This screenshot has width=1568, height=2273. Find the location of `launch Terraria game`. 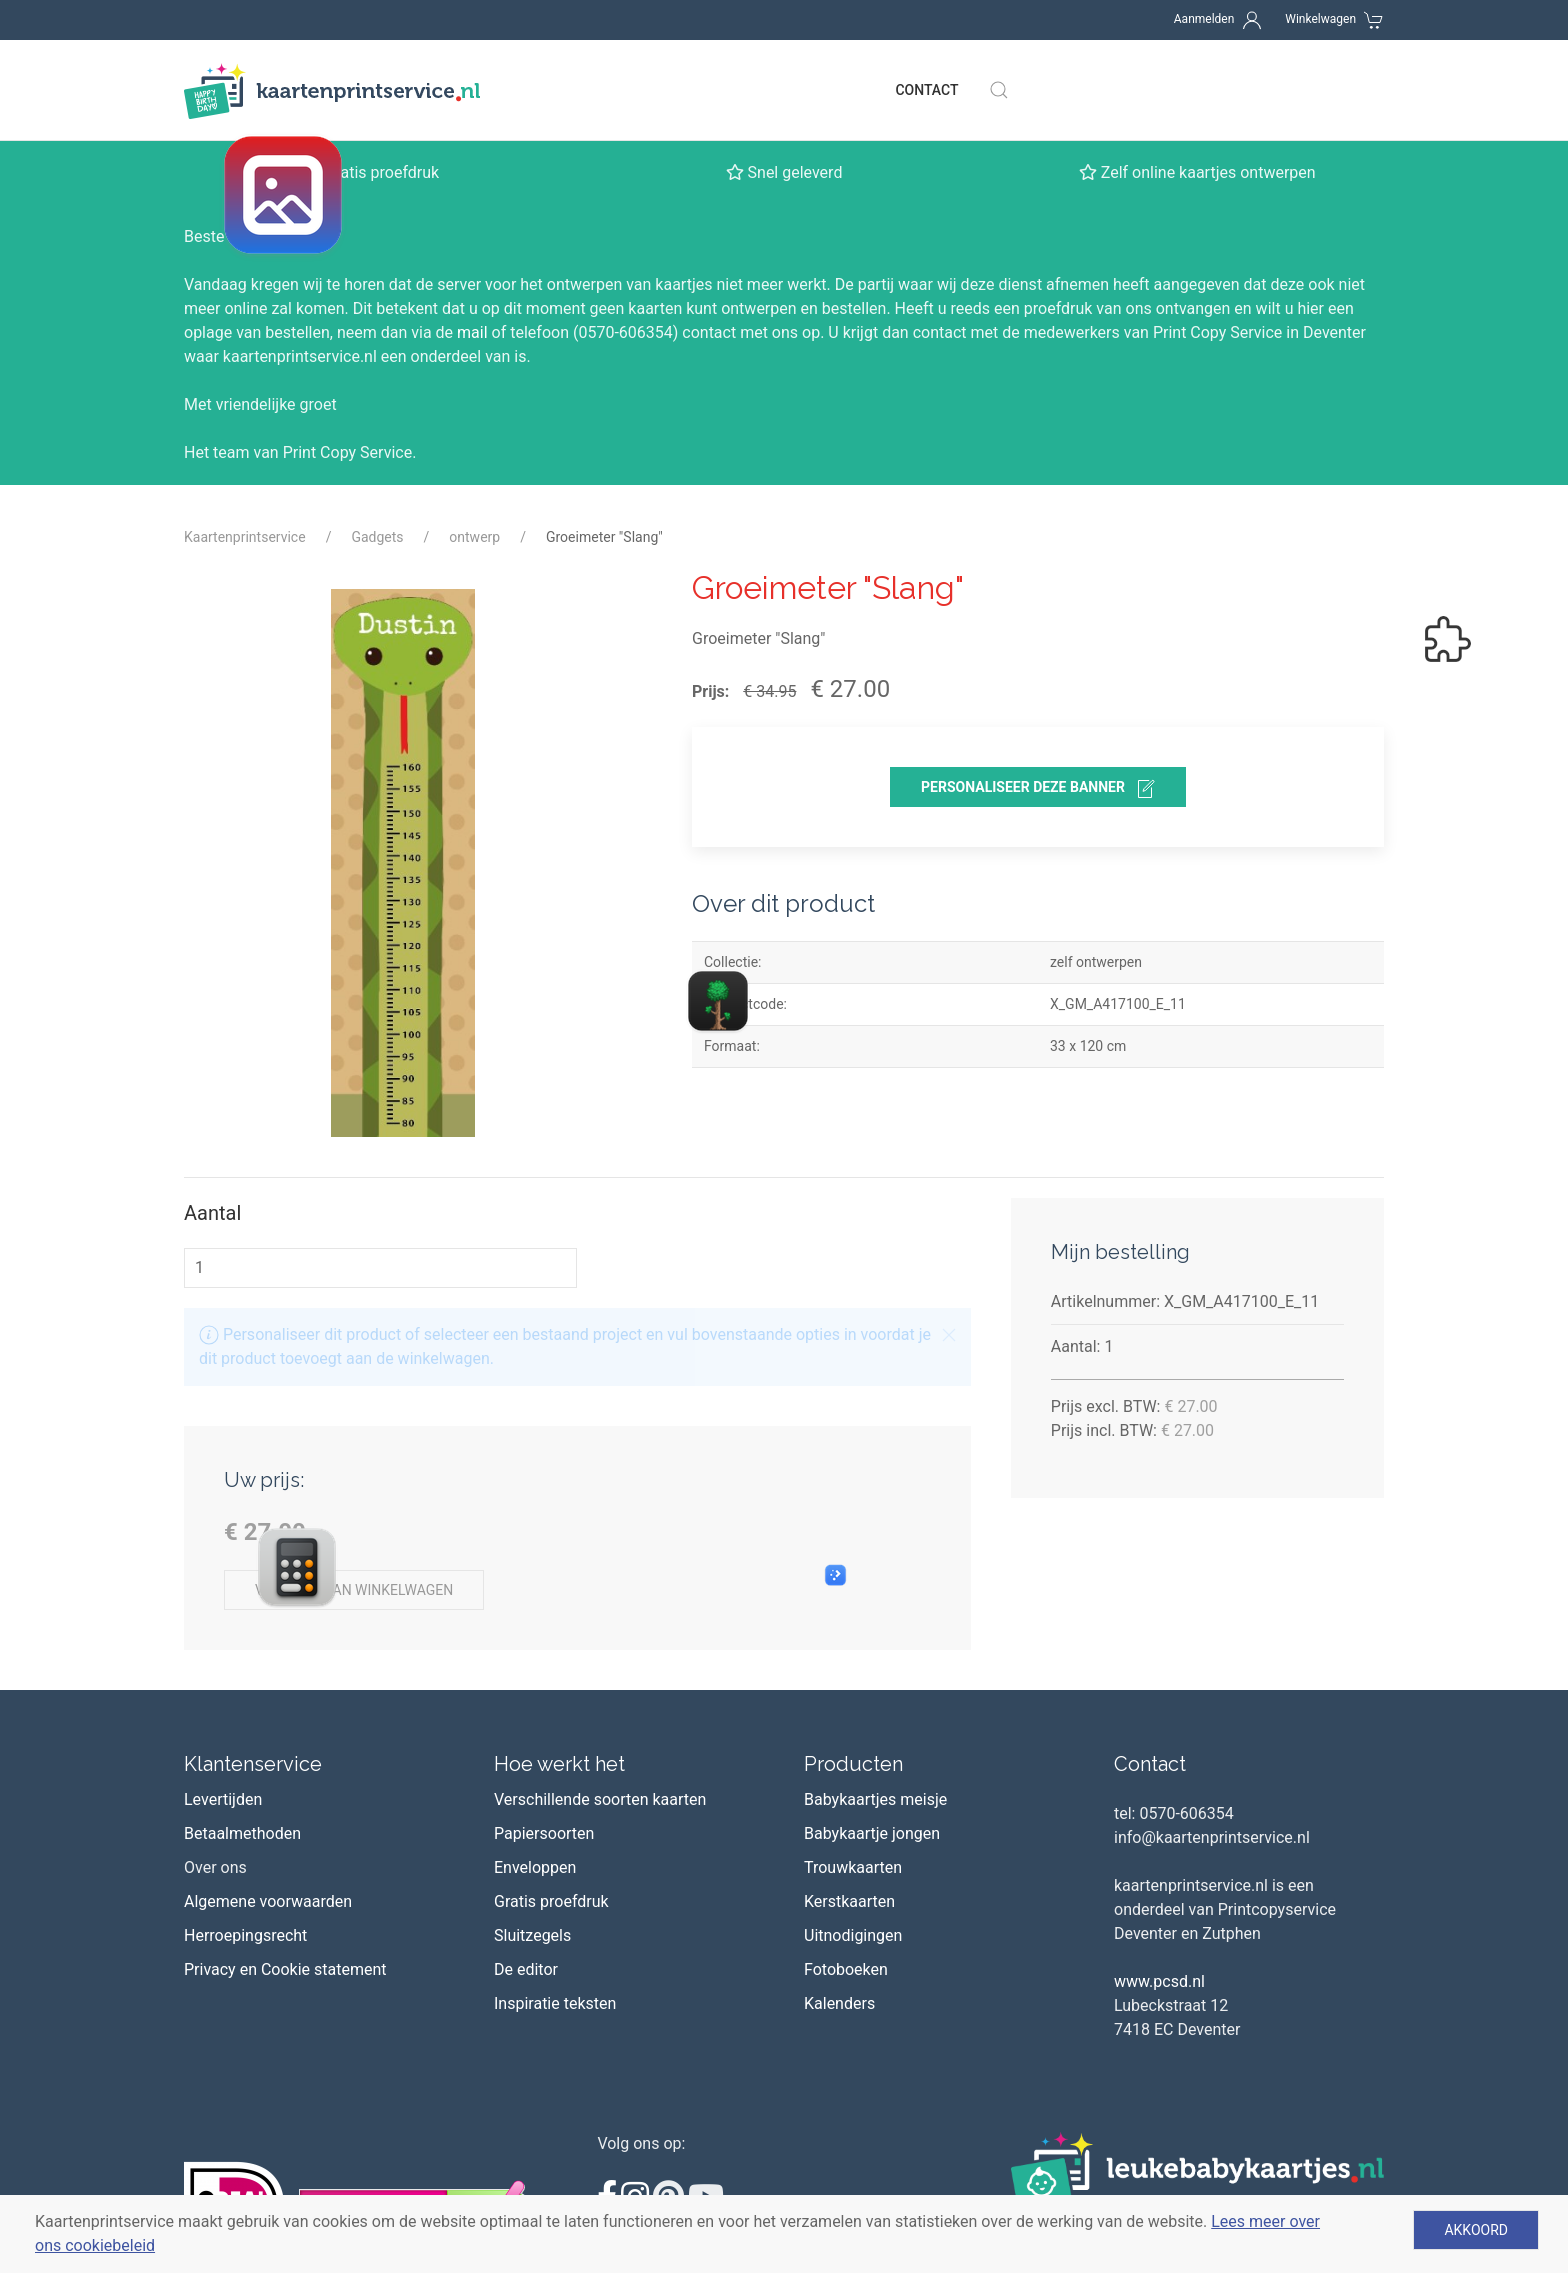

launch Terraria game is located at coordinates (718, 1001).